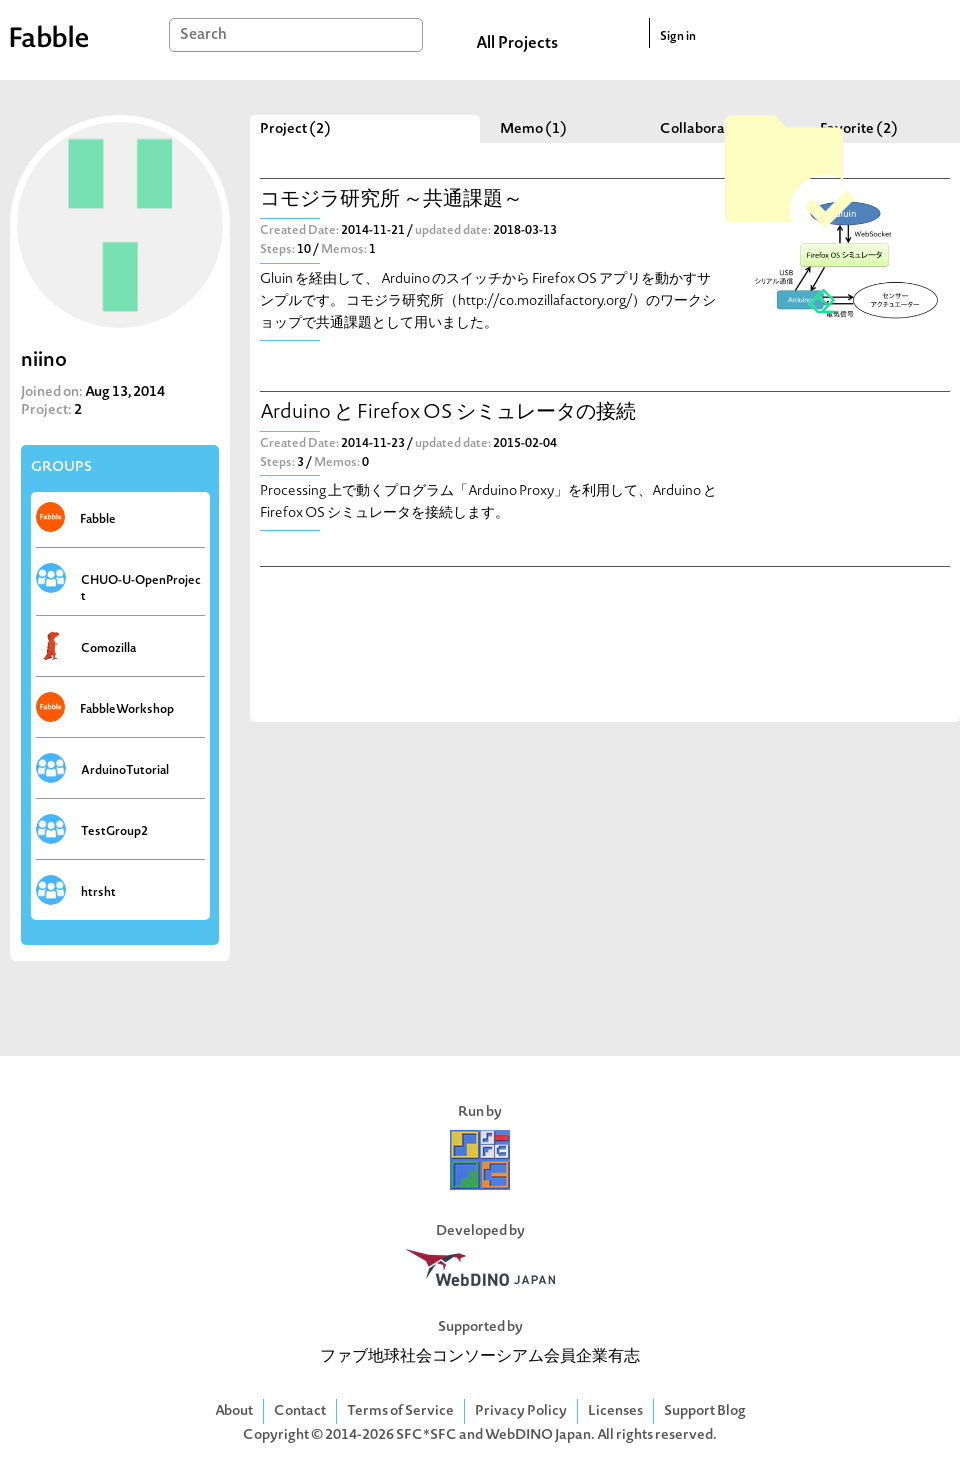 The width and height of the screenshot is (960, 1483). I want to click on erase or delete selected content, so click(822, 301).